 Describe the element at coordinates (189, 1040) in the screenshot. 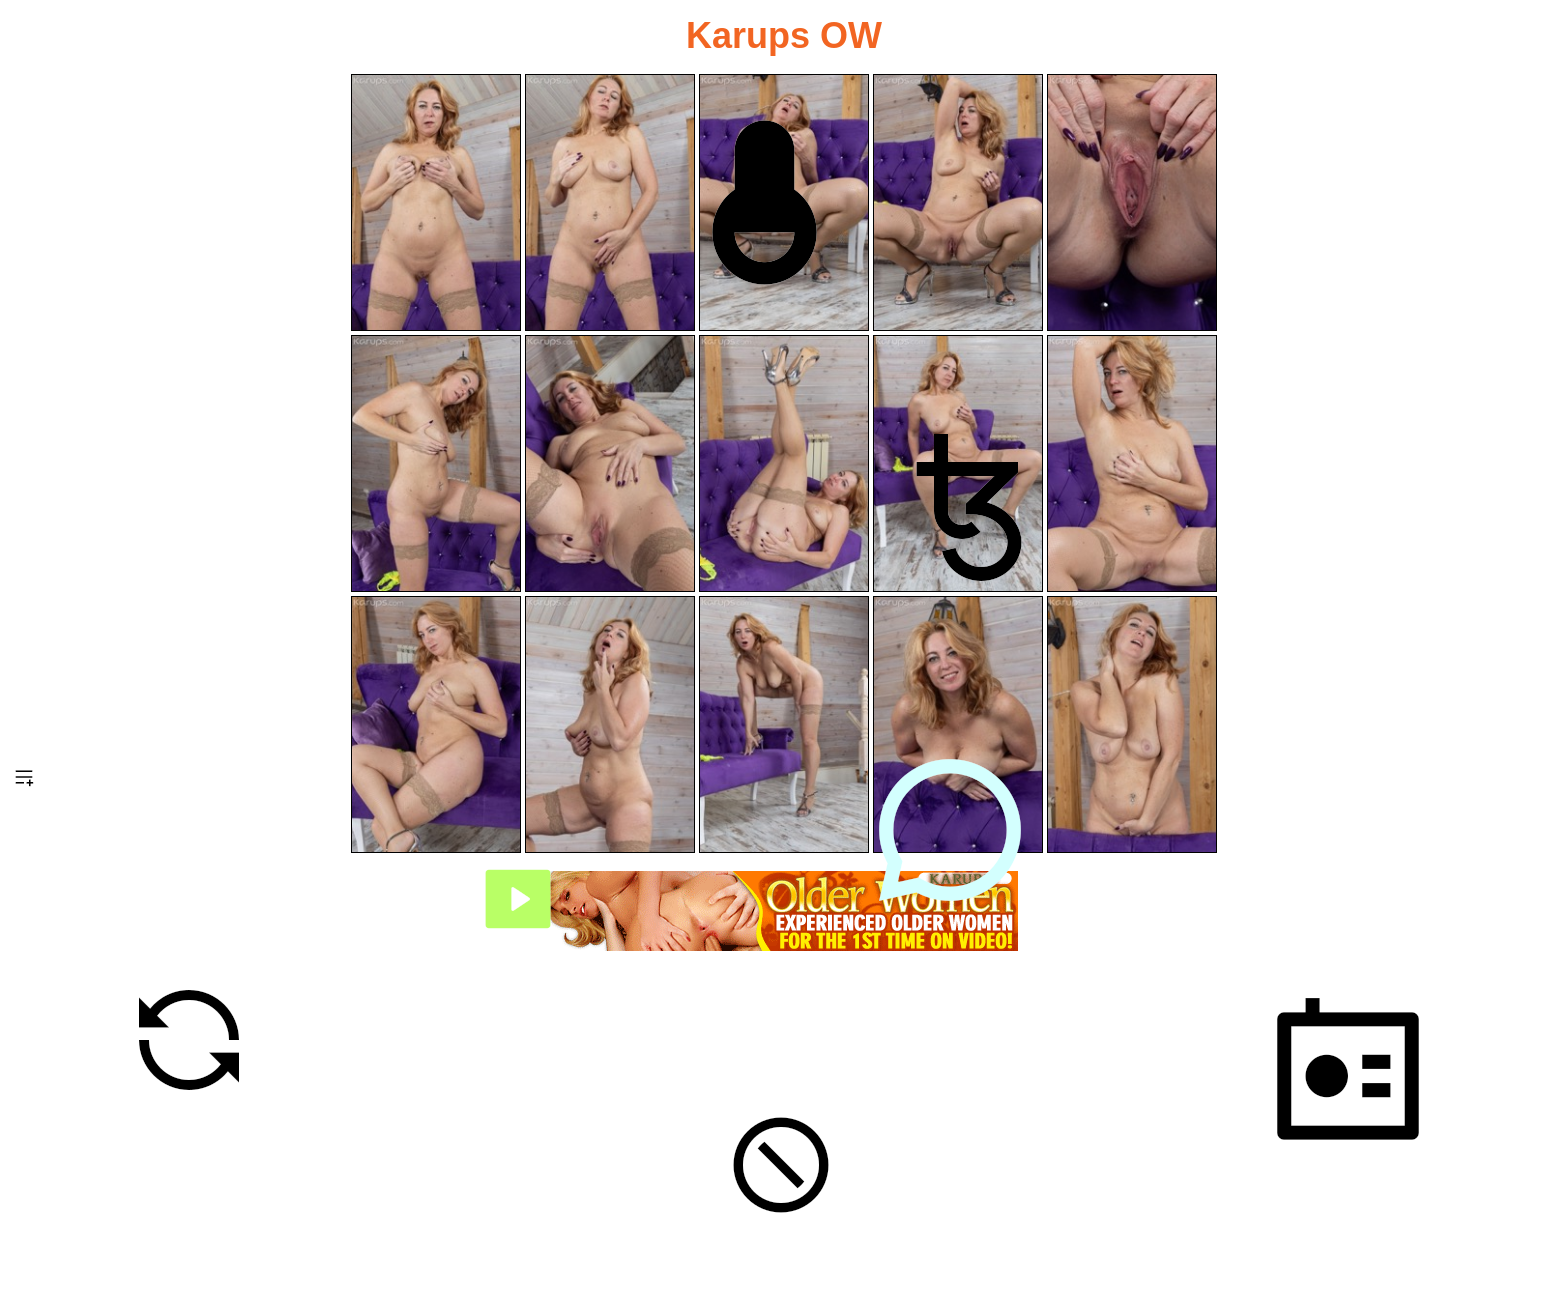

I see `undo or revert to previous state` at that location.